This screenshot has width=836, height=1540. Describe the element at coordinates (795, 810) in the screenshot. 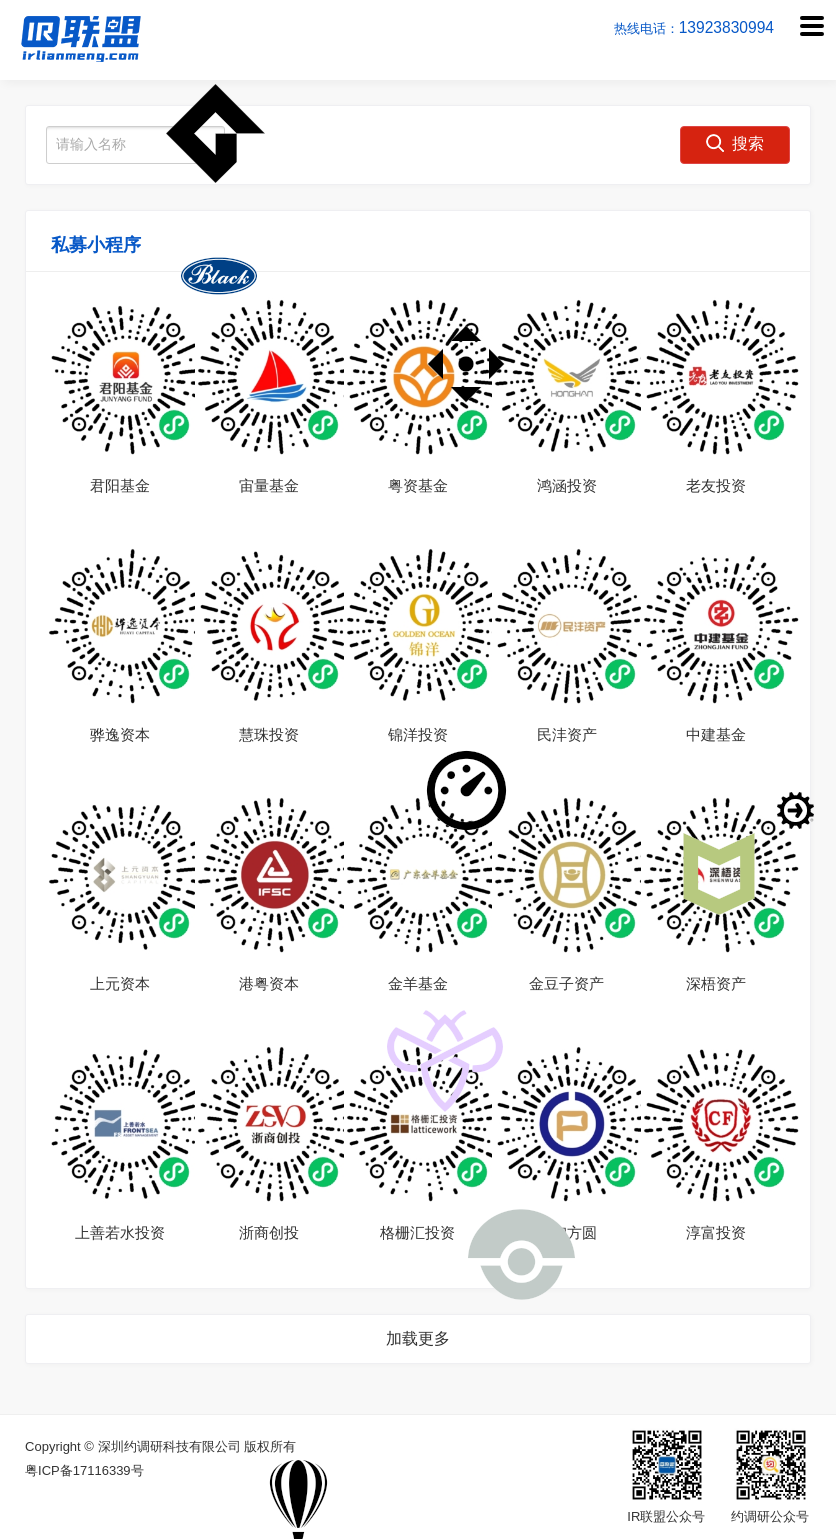

I see `inductive automation company logo` at that location.